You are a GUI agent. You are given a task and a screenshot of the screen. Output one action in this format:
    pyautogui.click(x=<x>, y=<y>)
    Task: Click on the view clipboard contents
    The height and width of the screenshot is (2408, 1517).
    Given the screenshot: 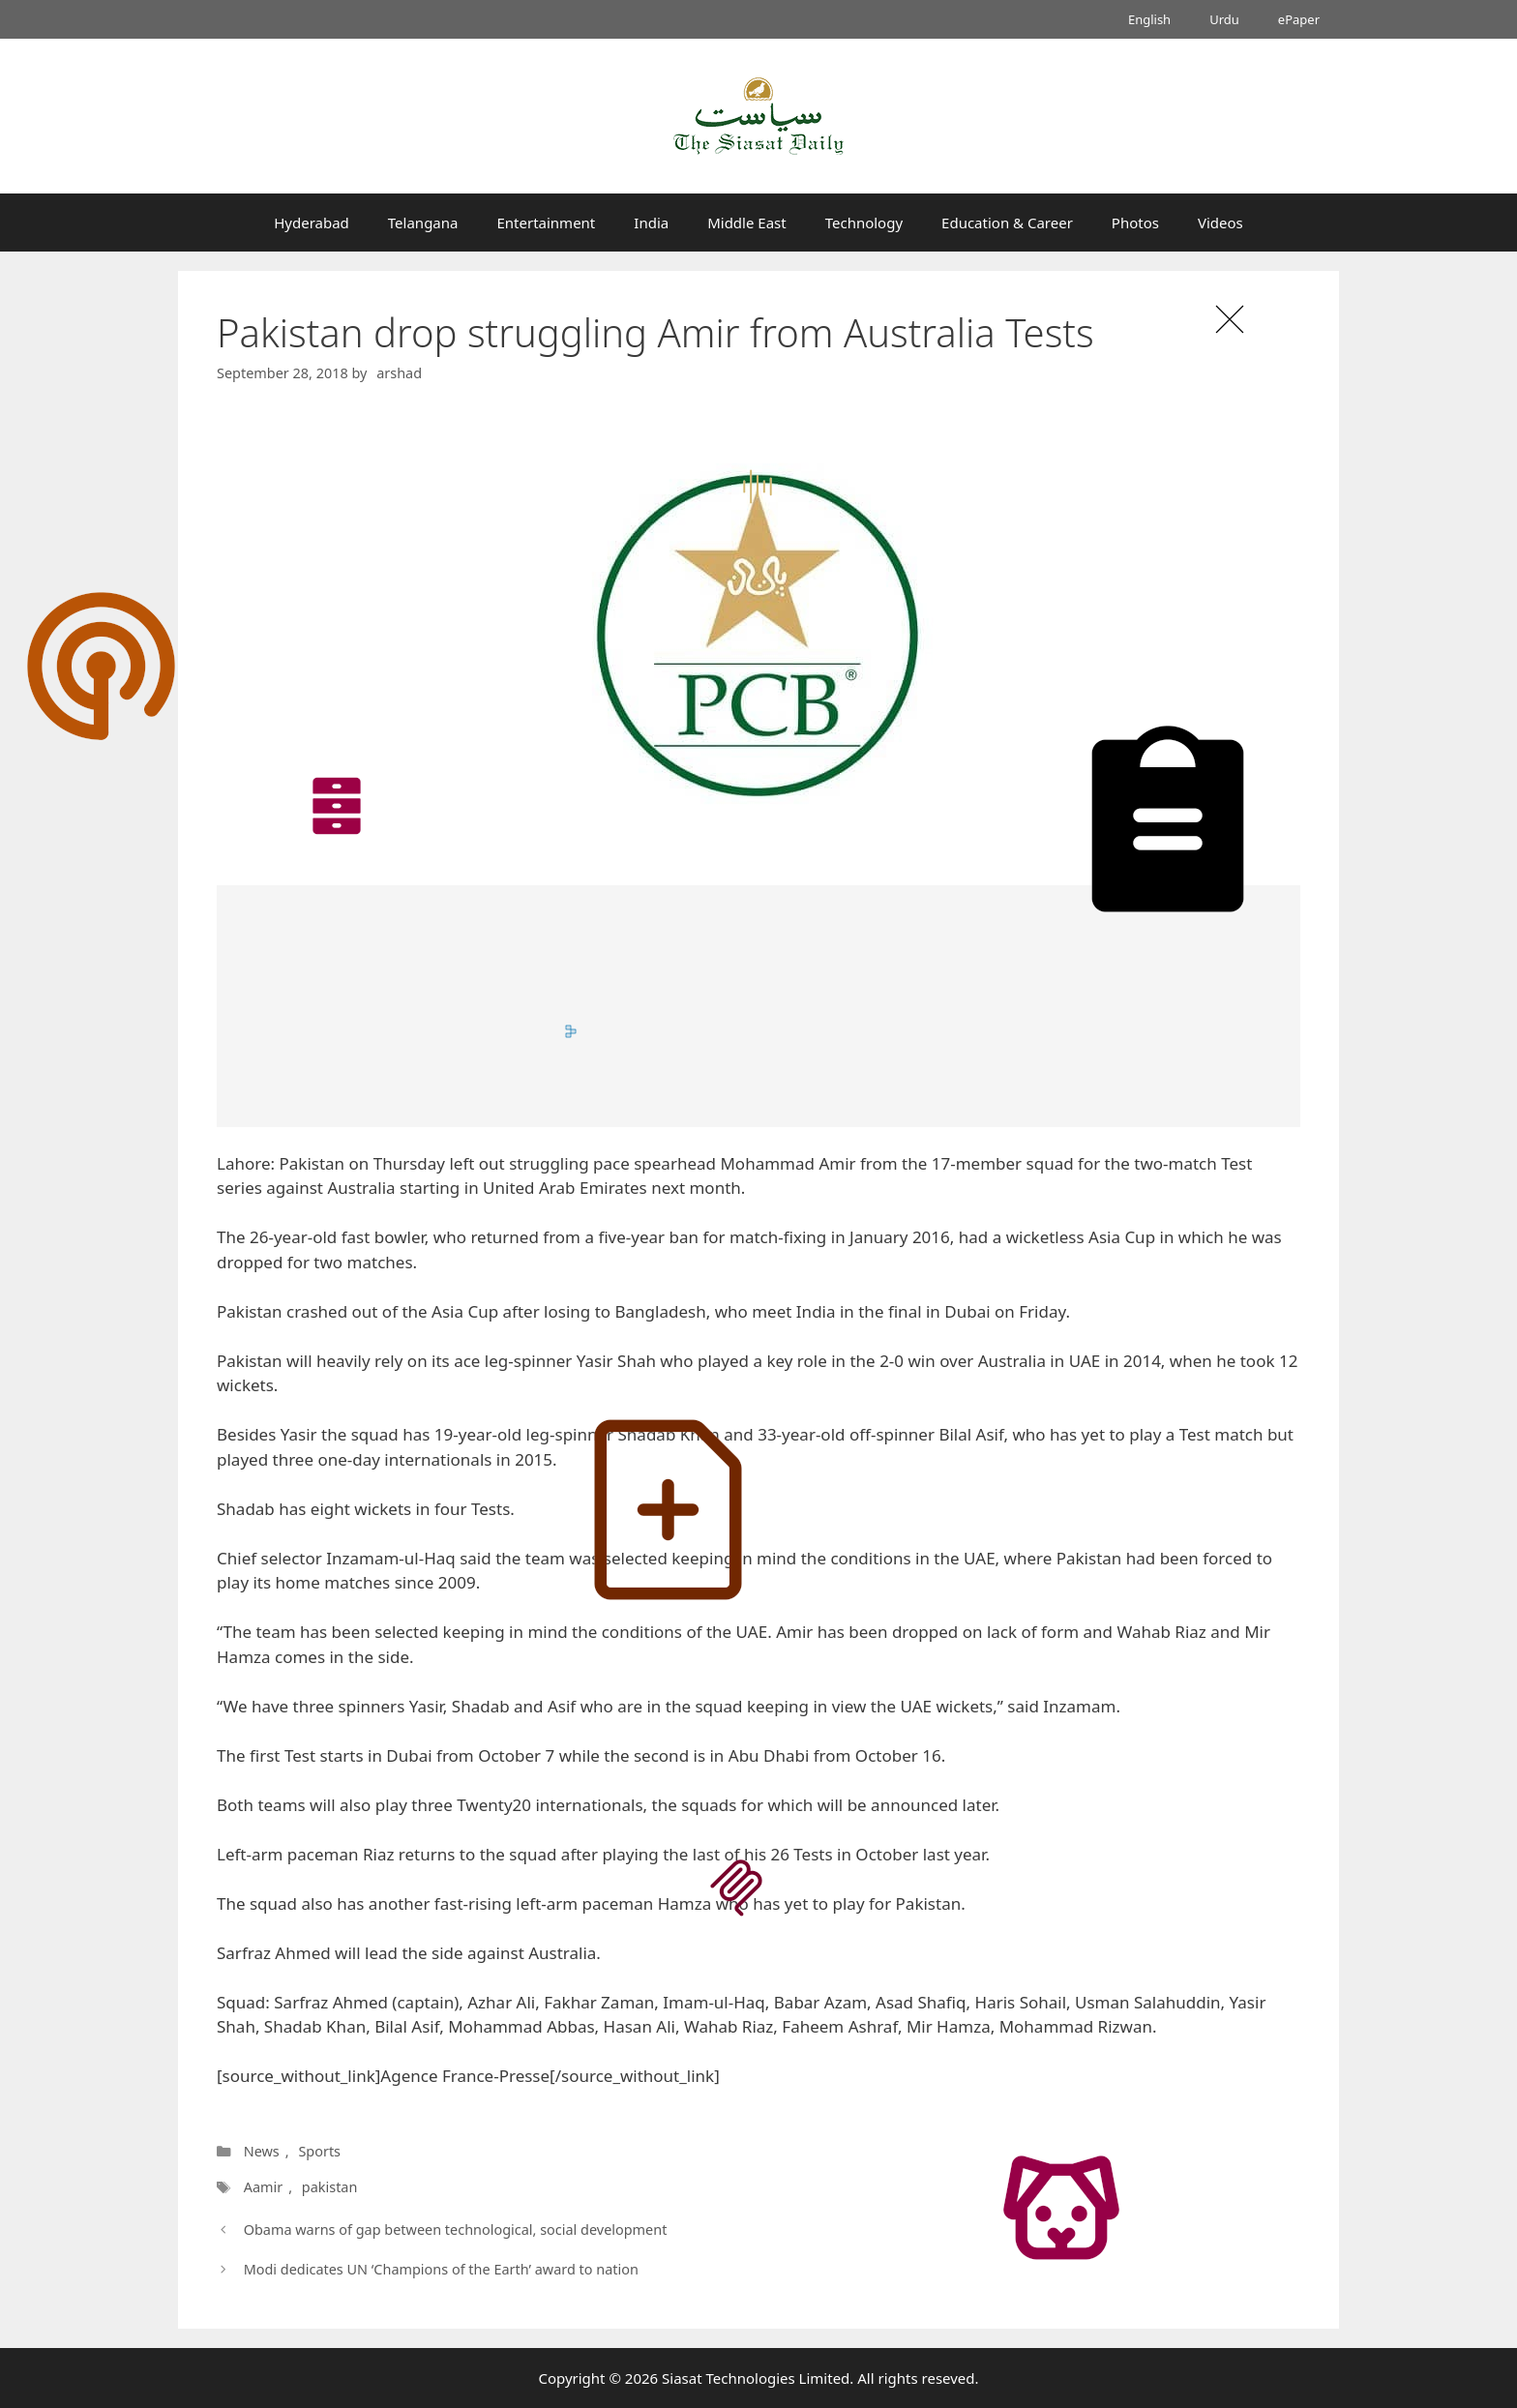 What is the action you would take?
    pyautogui.click(x=1168, y=822)
    